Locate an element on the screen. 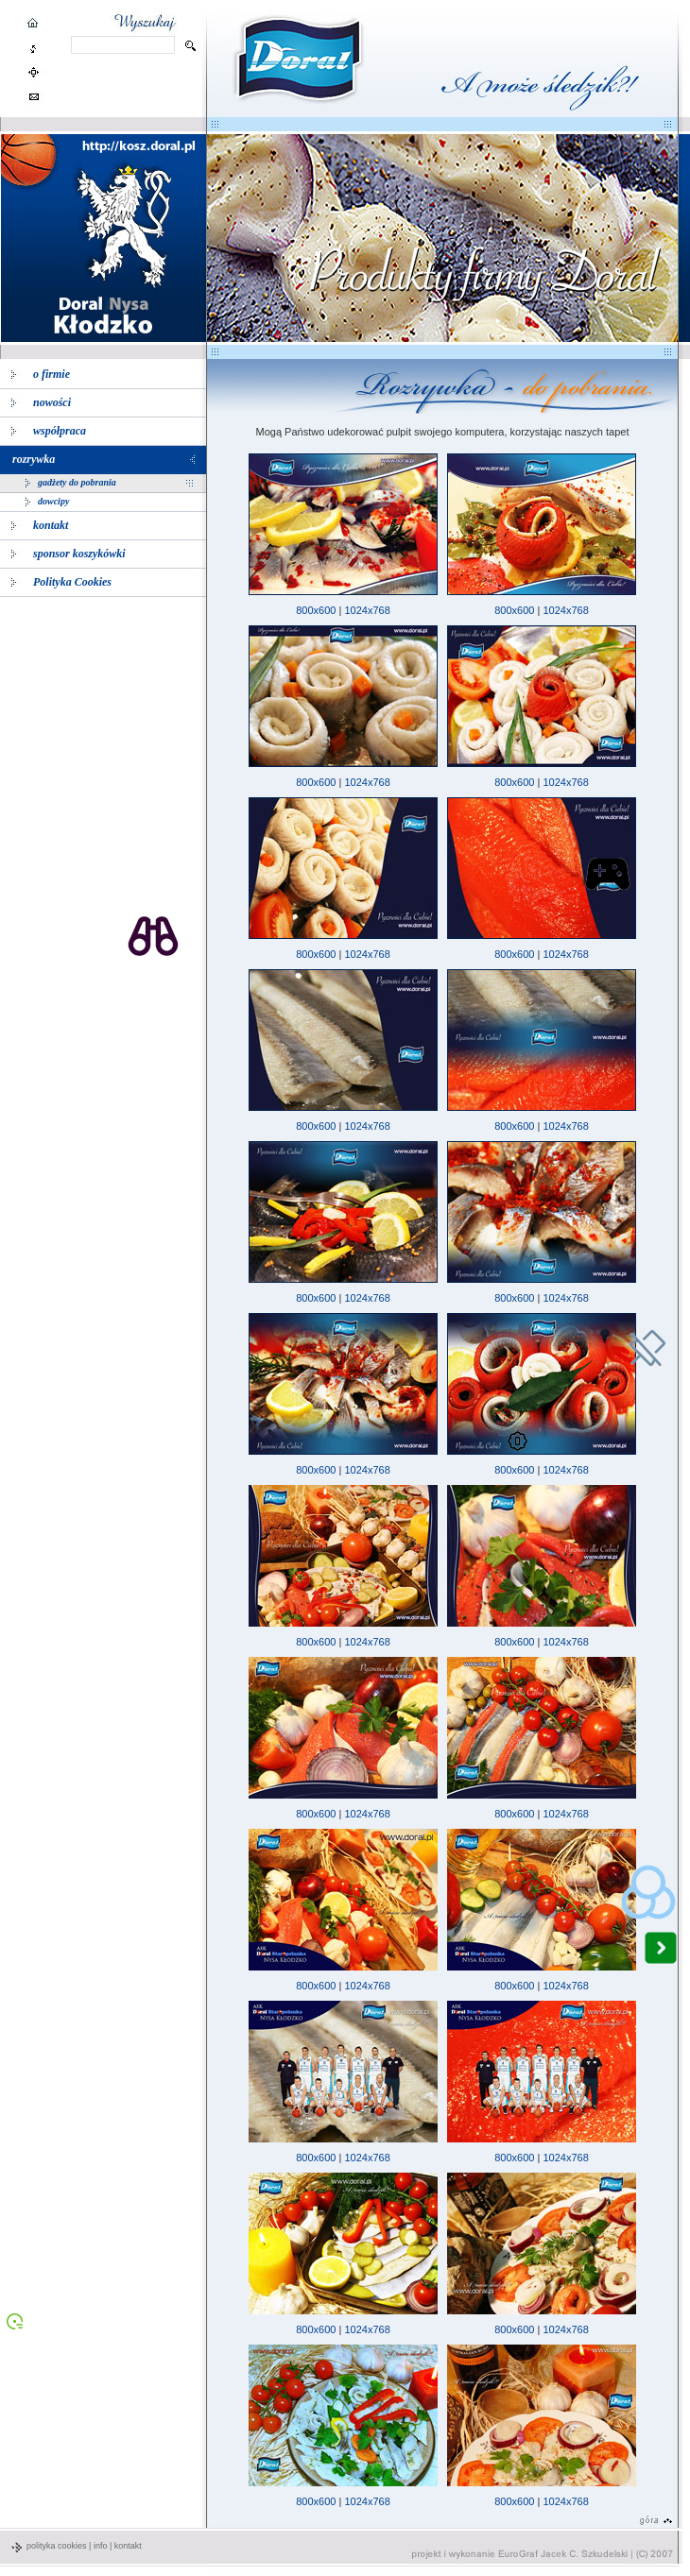 This screenshot has height=2576, width=690. adjust color filter settings is located at coordinates (648, 1892).